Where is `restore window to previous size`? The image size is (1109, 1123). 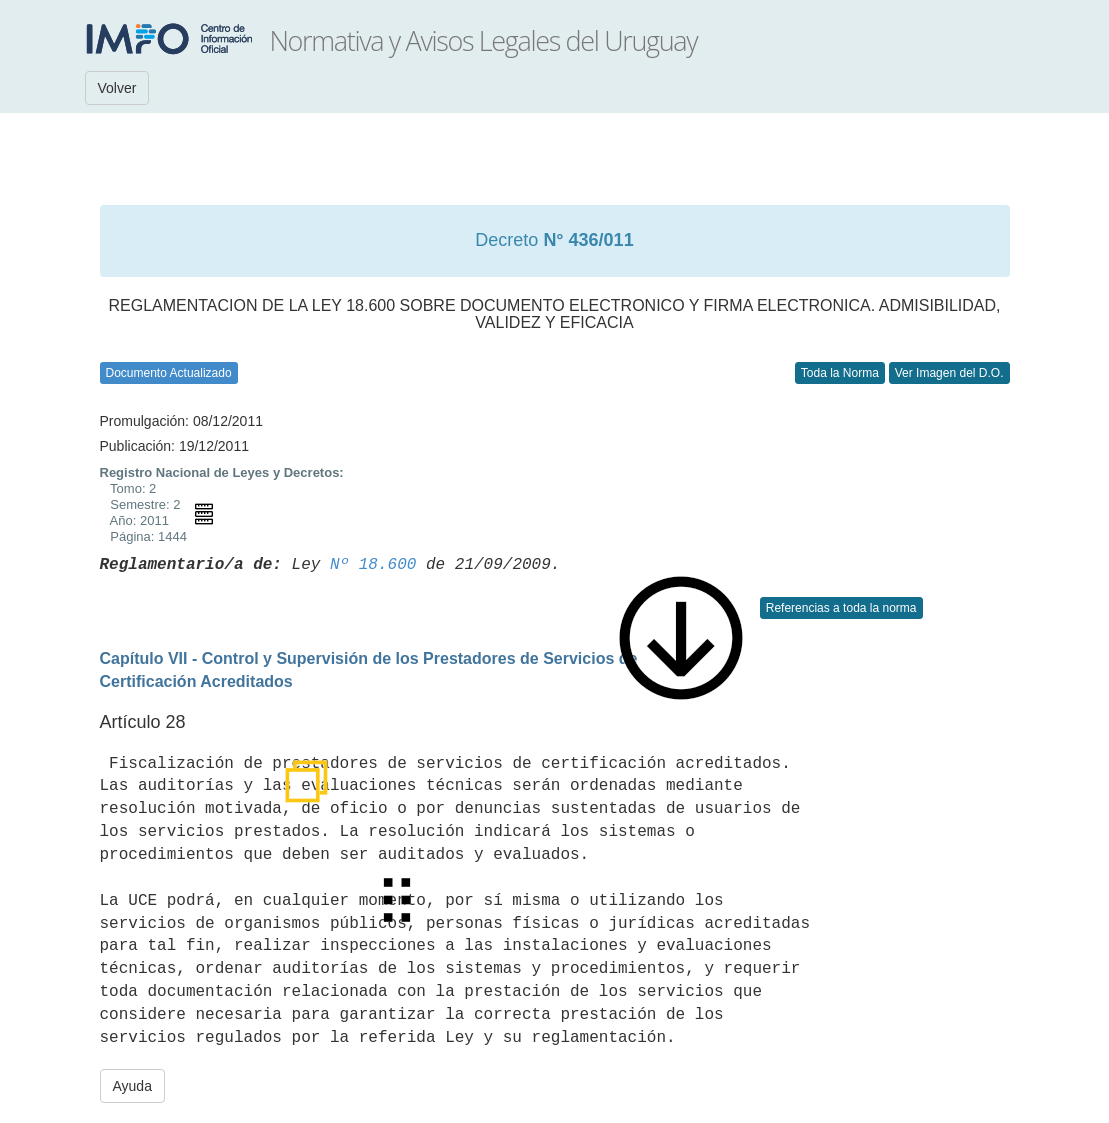 restore window to previous size is located at coordinates (304, 779).